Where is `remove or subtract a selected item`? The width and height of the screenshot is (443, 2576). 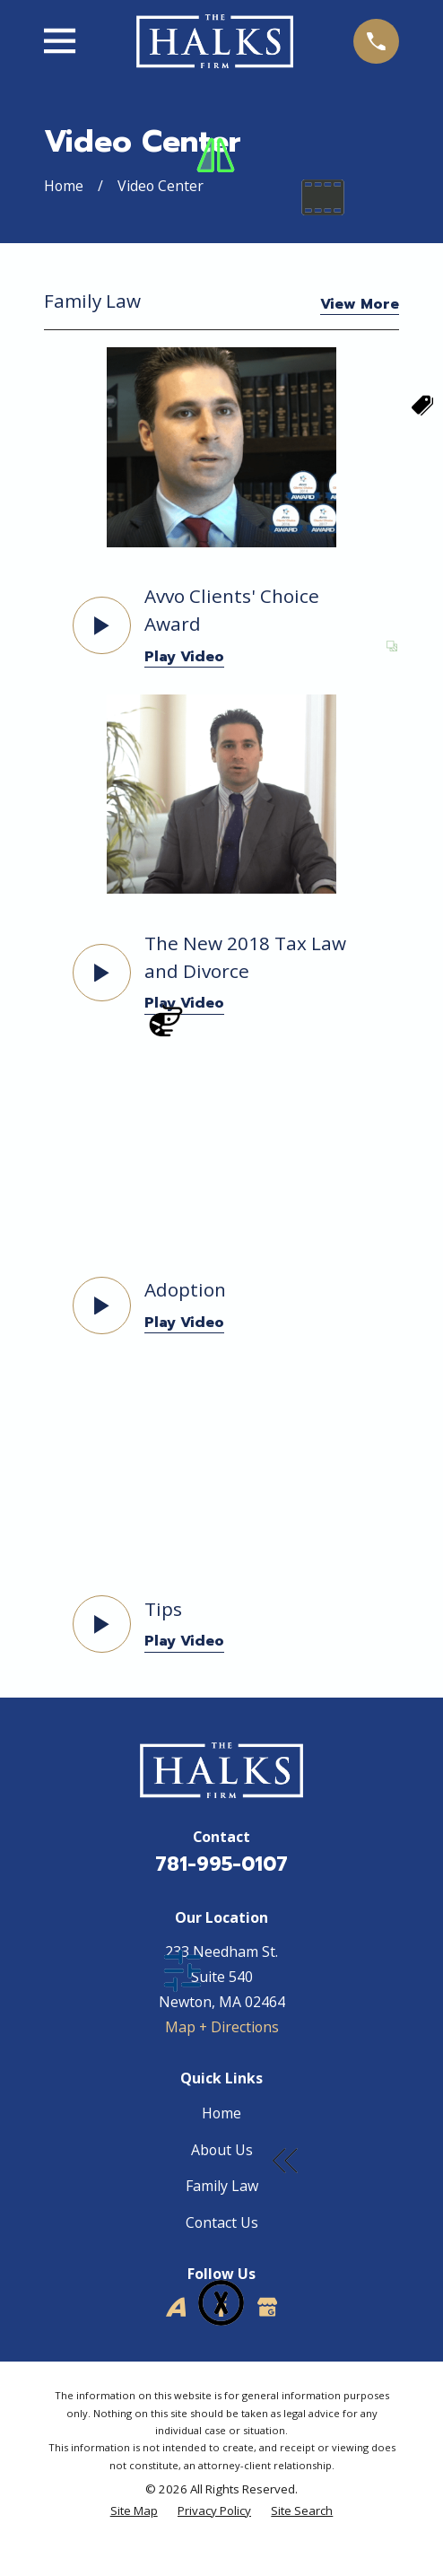
remove or subtract a selected item is located at coordinates (392, 646).